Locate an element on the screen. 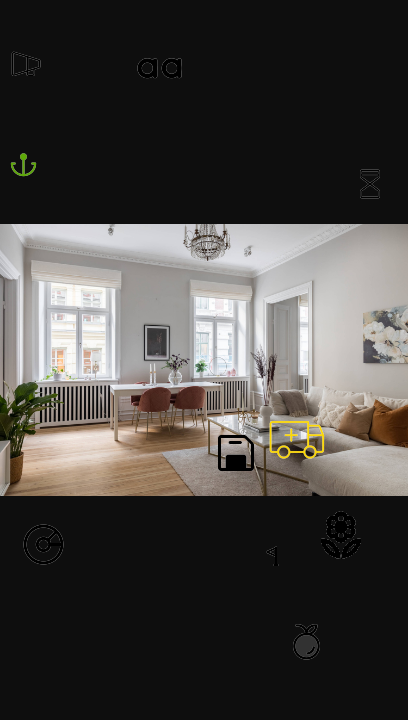 The height and width of the screenshot is (720, 408). access emergency medical services is located at coordinates (295, 437).